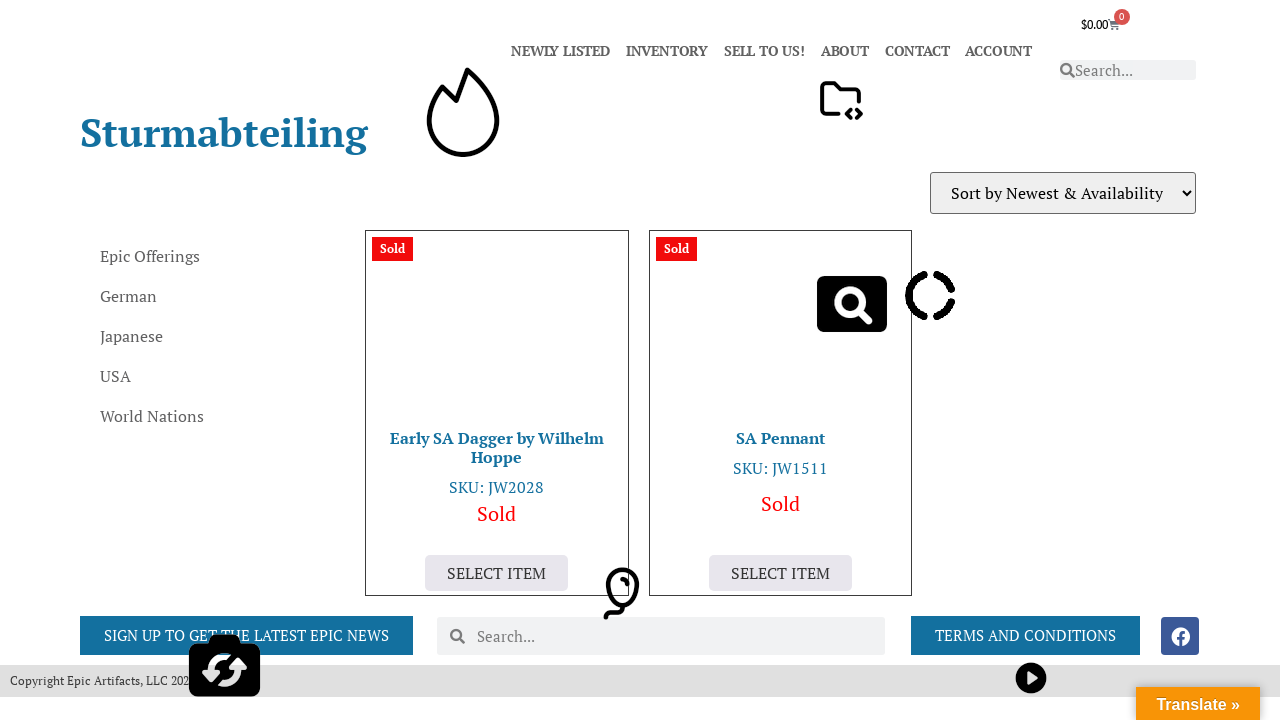  What do you see at coordinates (840, 99) in the screenshot?
I see `open code projects folder` at bounding box center [840, 99].